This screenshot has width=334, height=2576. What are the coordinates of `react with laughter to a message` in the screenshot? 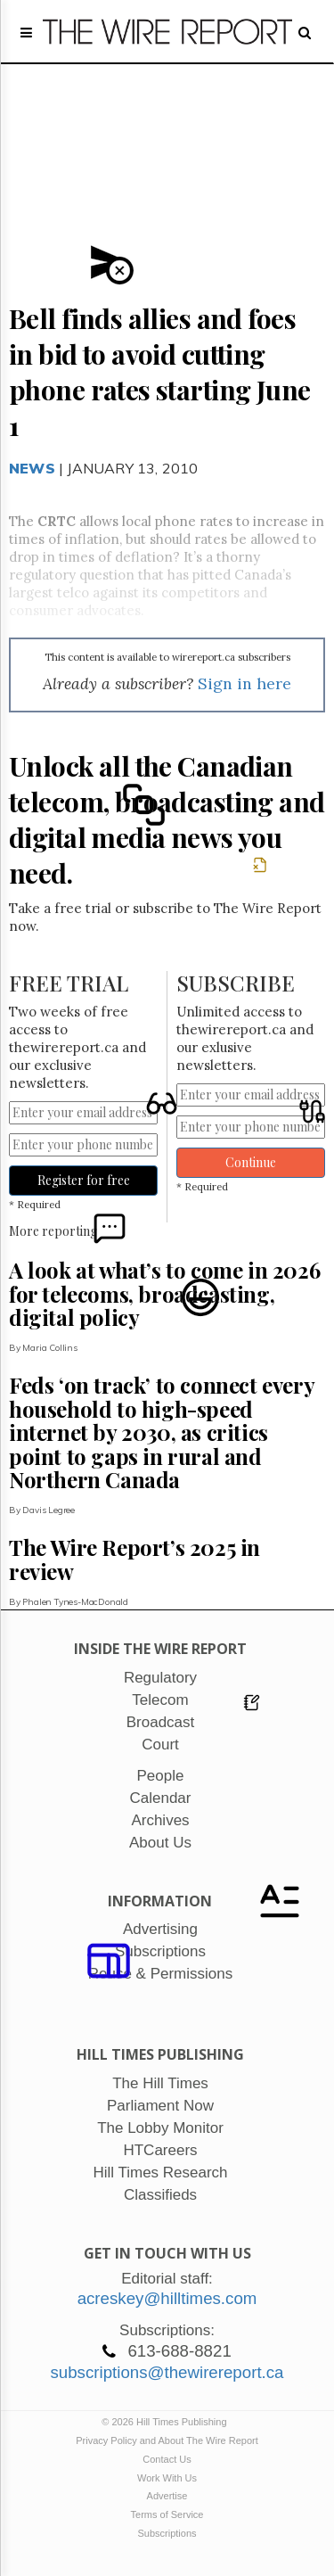 It's located at (200, 1297).